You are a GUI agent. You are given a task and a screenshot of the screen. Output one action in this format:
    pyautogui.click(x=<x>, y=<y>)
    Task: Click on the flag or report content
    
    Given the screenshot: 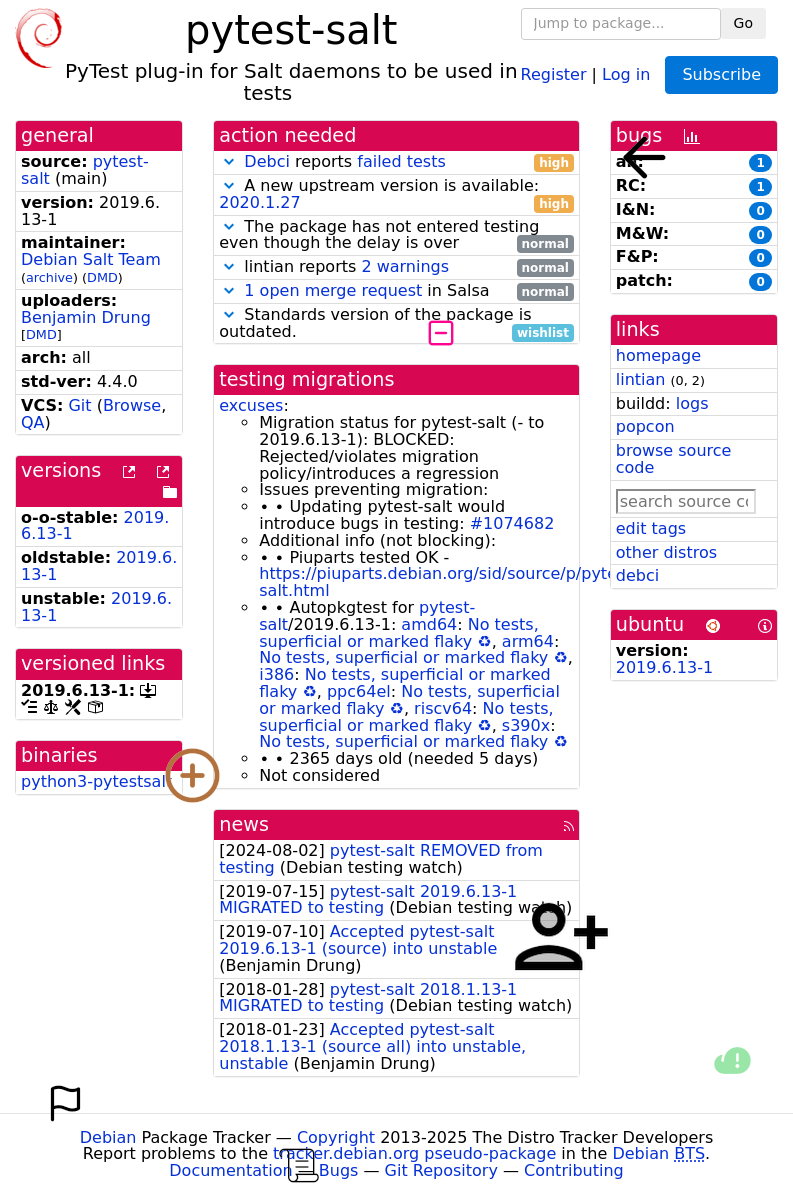 What is the action you would take?
    pyautogui.click(x=65, y=1103)
    